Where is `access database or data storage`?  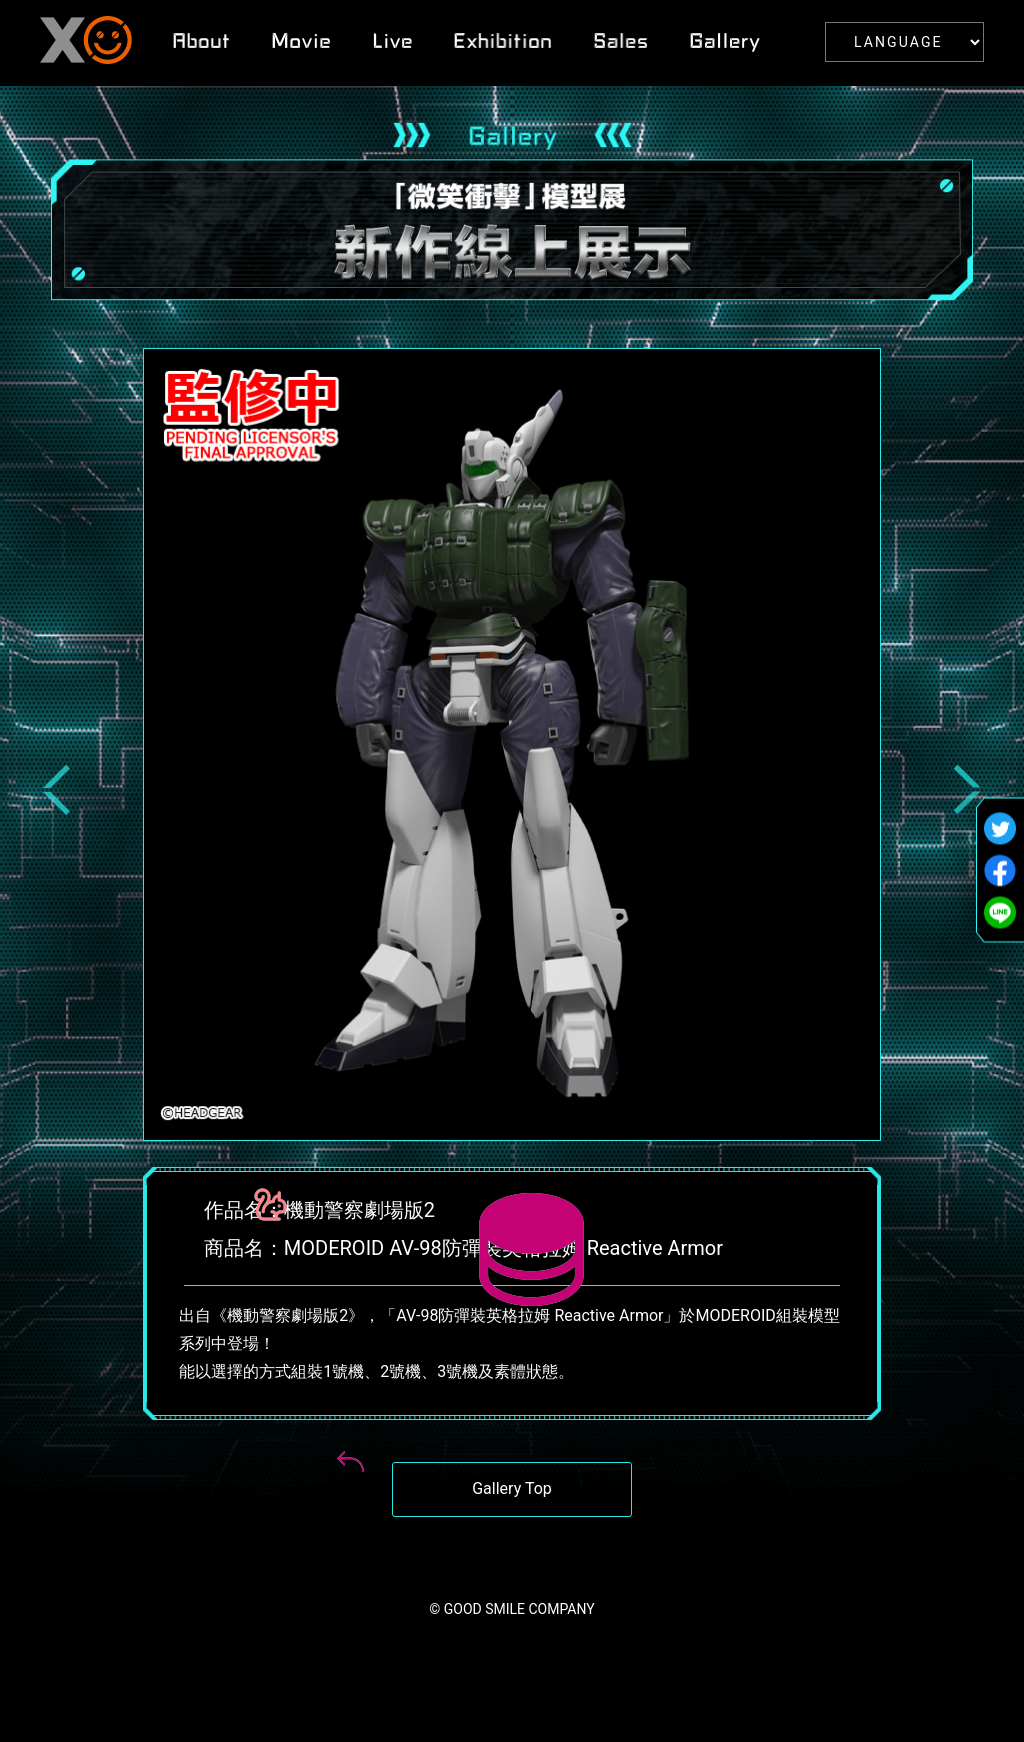
access database or data storage is located at coordinates (531, 1249).